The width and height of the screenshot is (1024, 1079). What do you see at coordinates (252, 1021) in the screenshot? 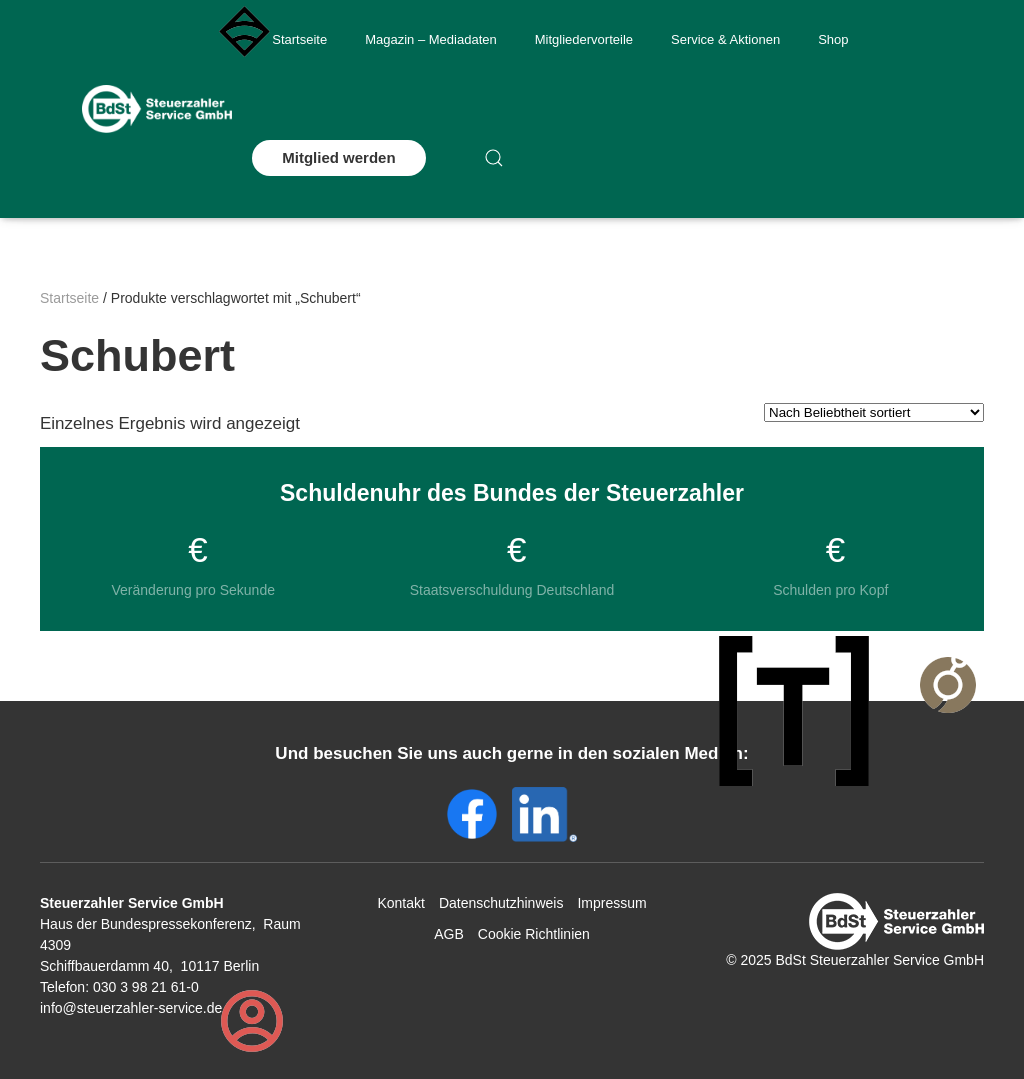
I see `access your account or profile settings` at bounding box center [252, 1021].